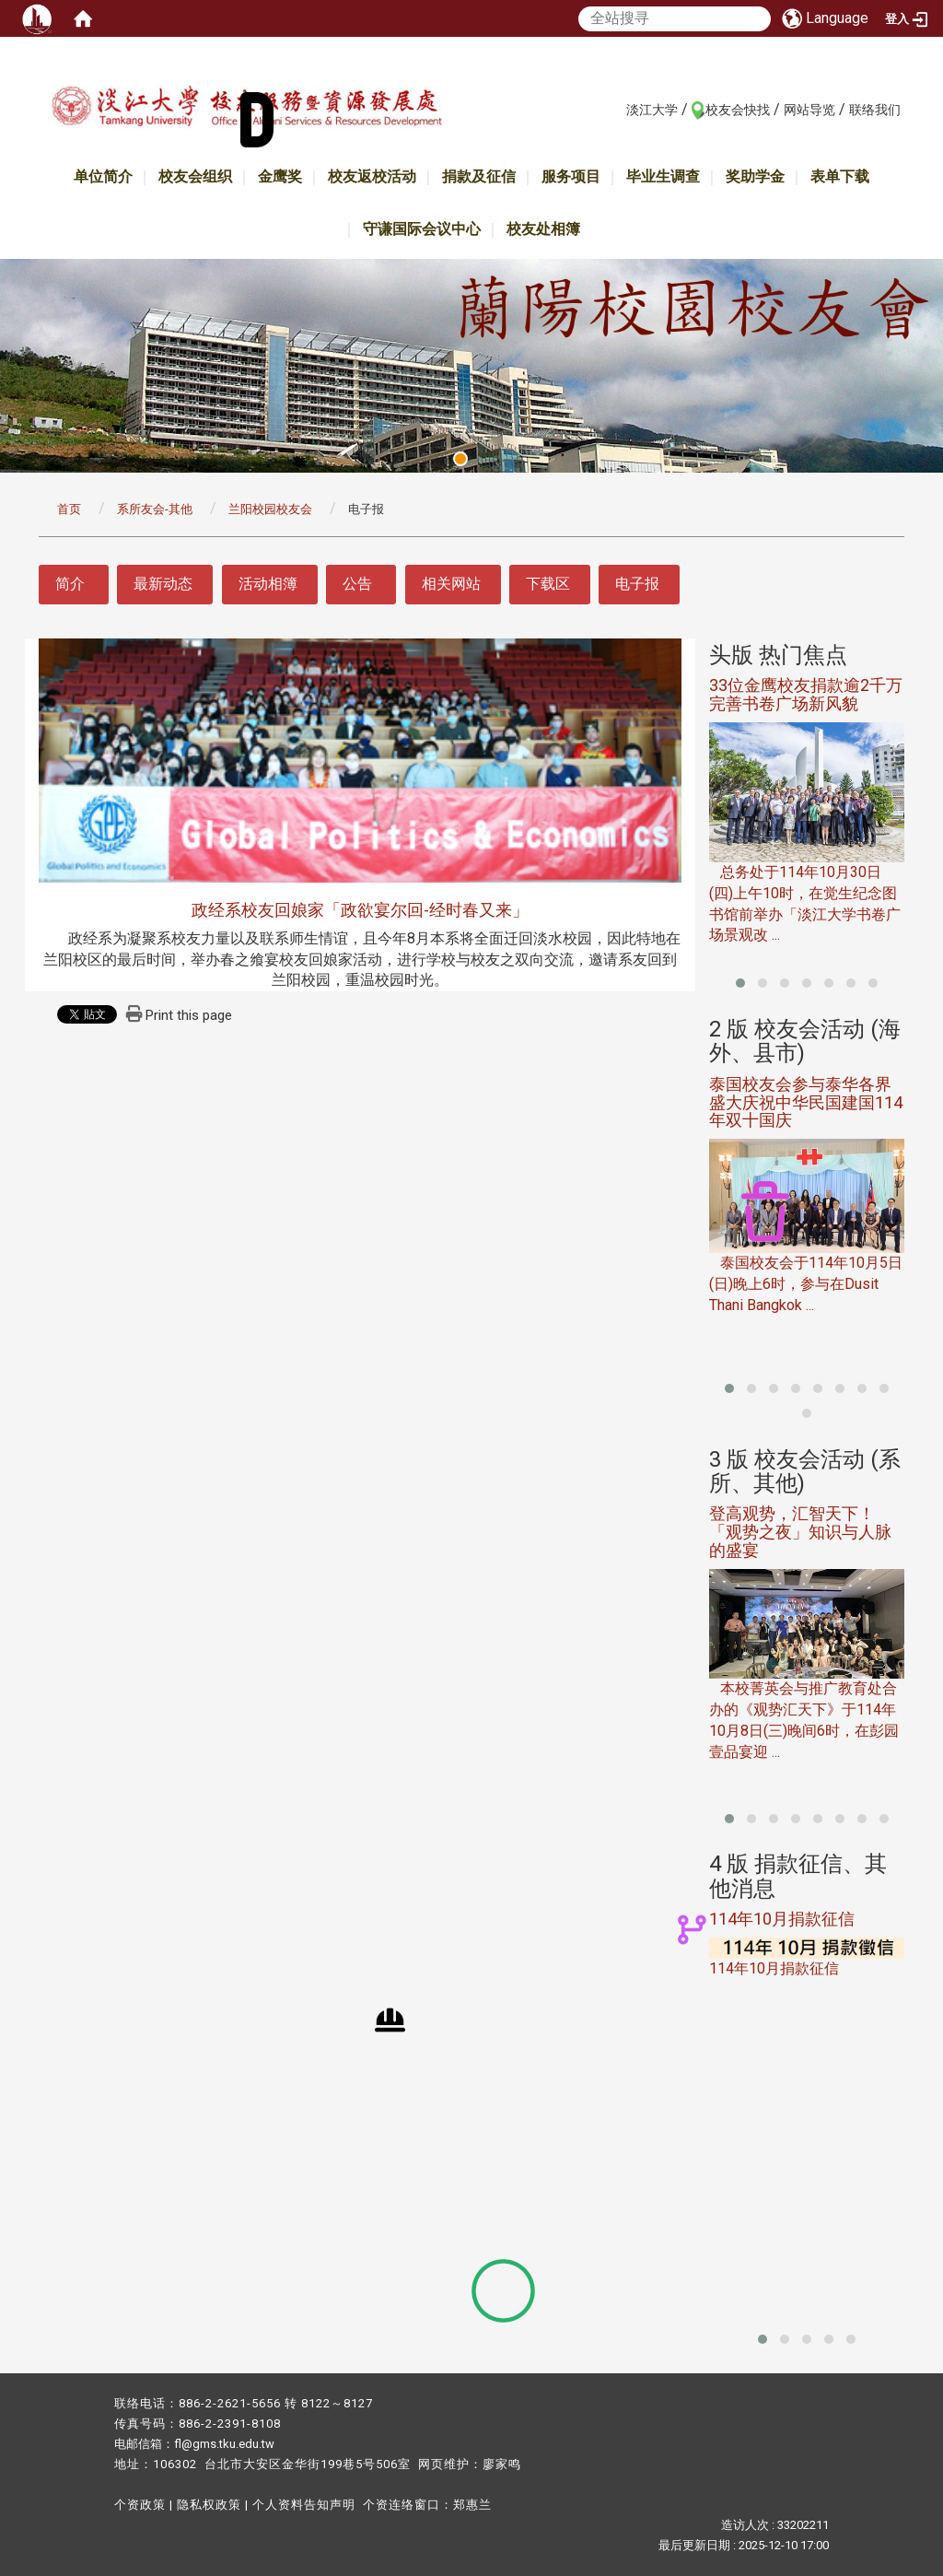  Describe the element at coordinates (390, 2020) in the screenshot. I see `access construction or worksite safety settings` at that location.